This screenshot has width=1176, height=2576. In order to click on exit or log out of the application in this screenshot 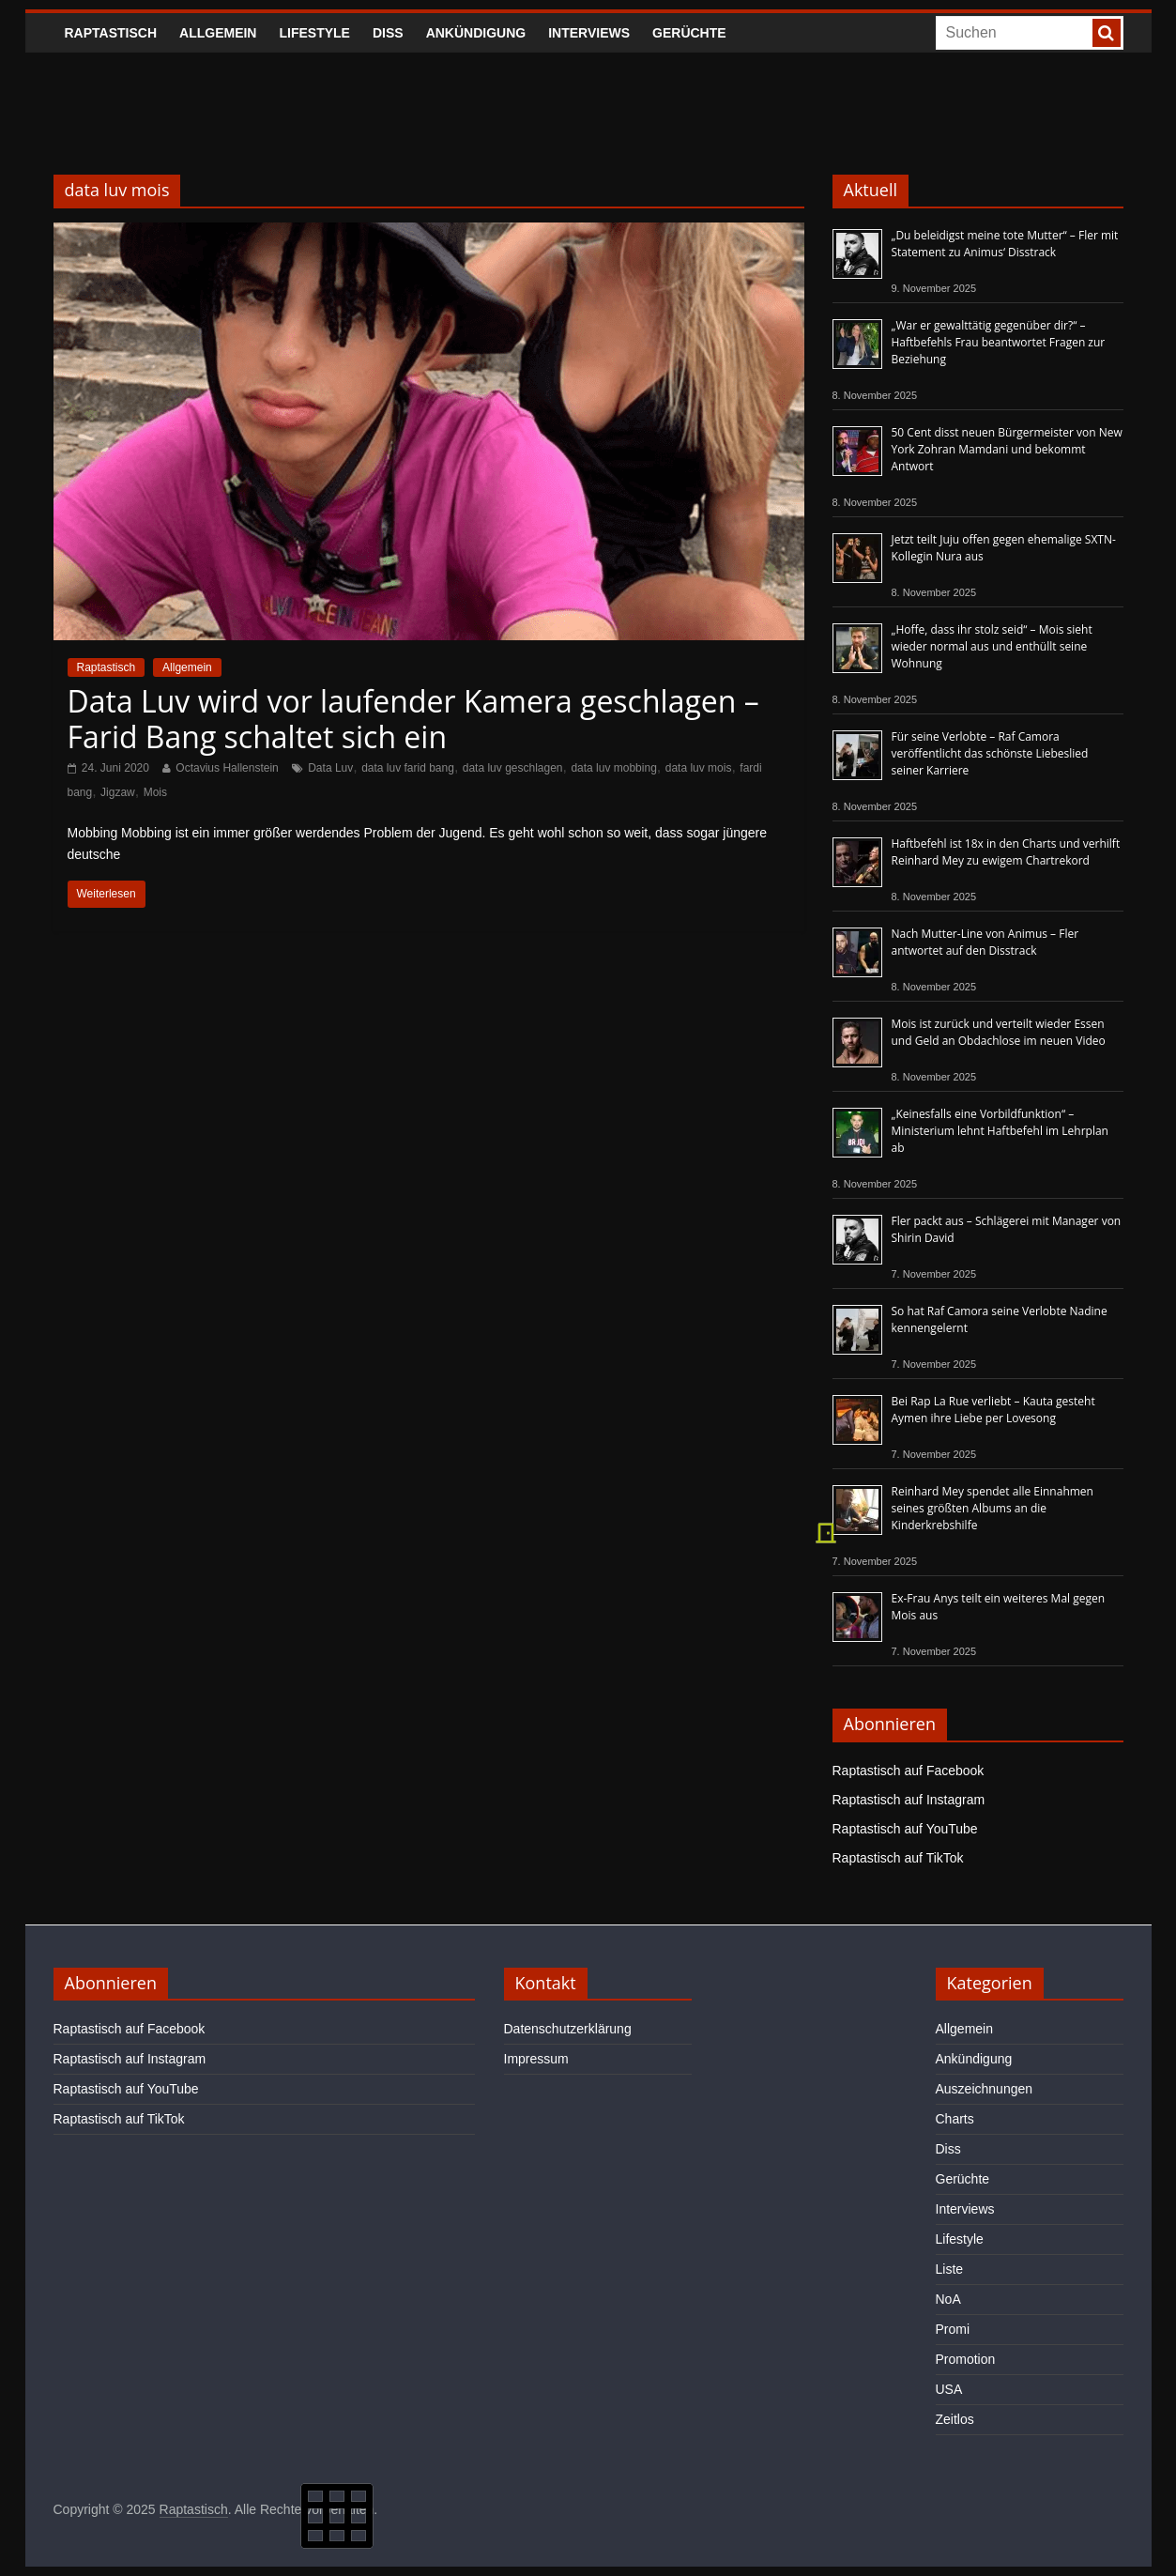, I will do `click(826, 1533)`.